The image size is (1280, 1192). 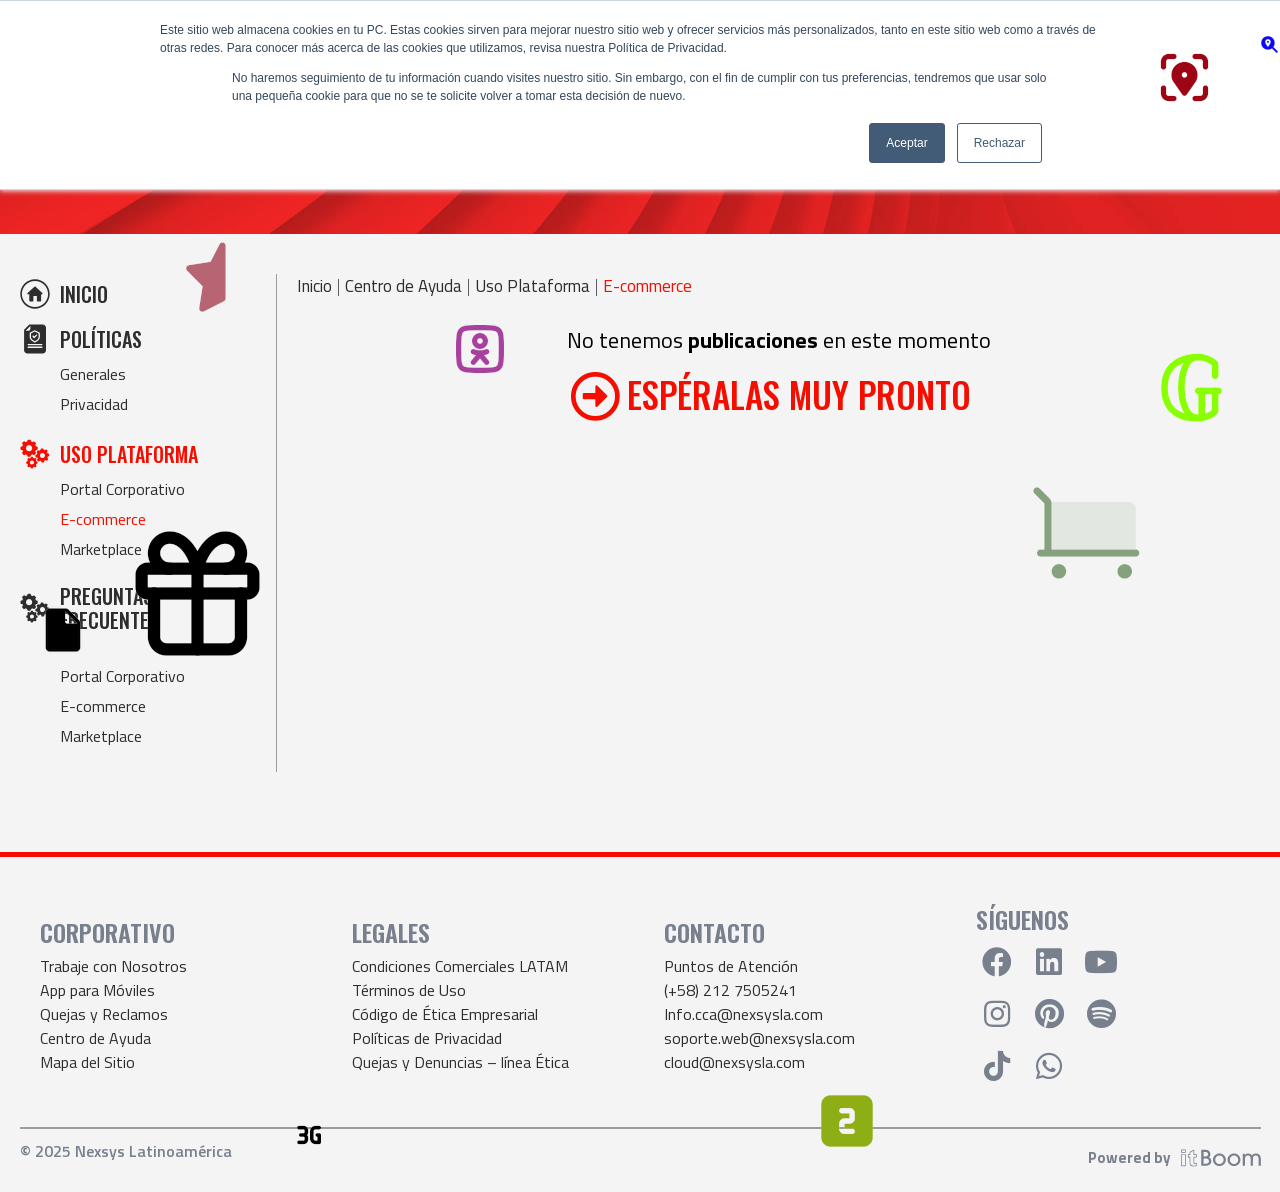 I want to click on view or redeem a gift, so click(x=197, y=593).